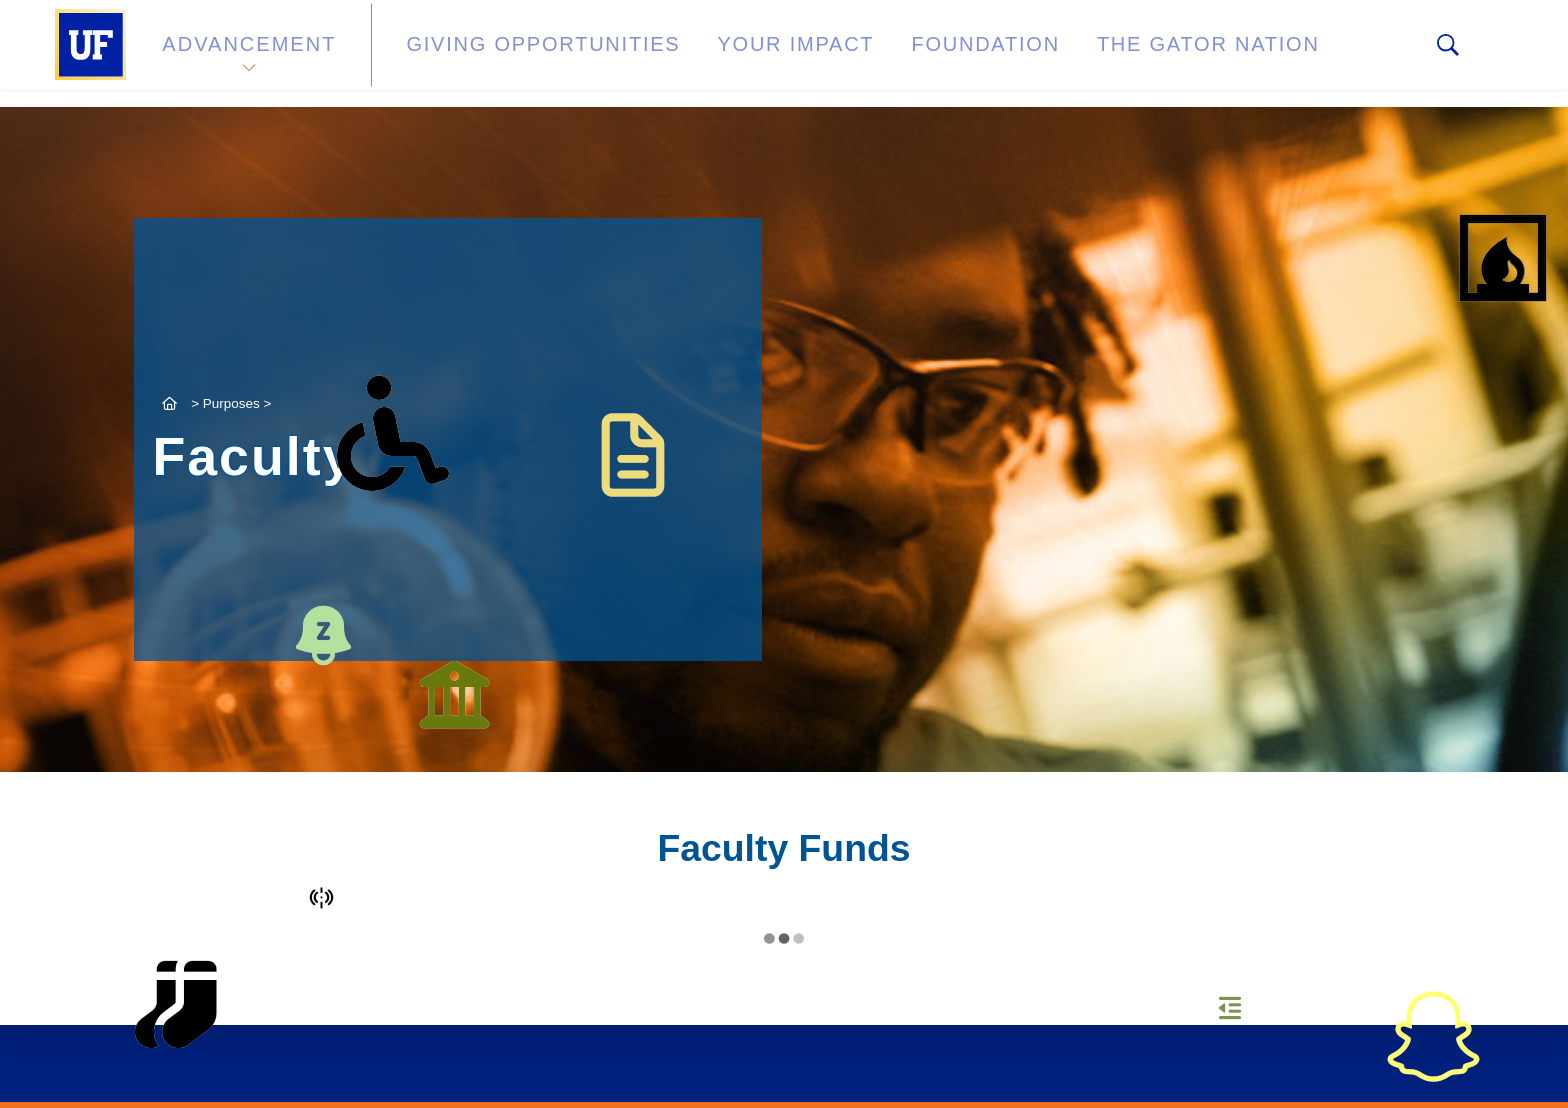 This screenshot has width=1568, height=1108. Describe the element at coordinates (393, 435) in the screenshot. I see `indicates wheelchair accessible facilities` at that location.